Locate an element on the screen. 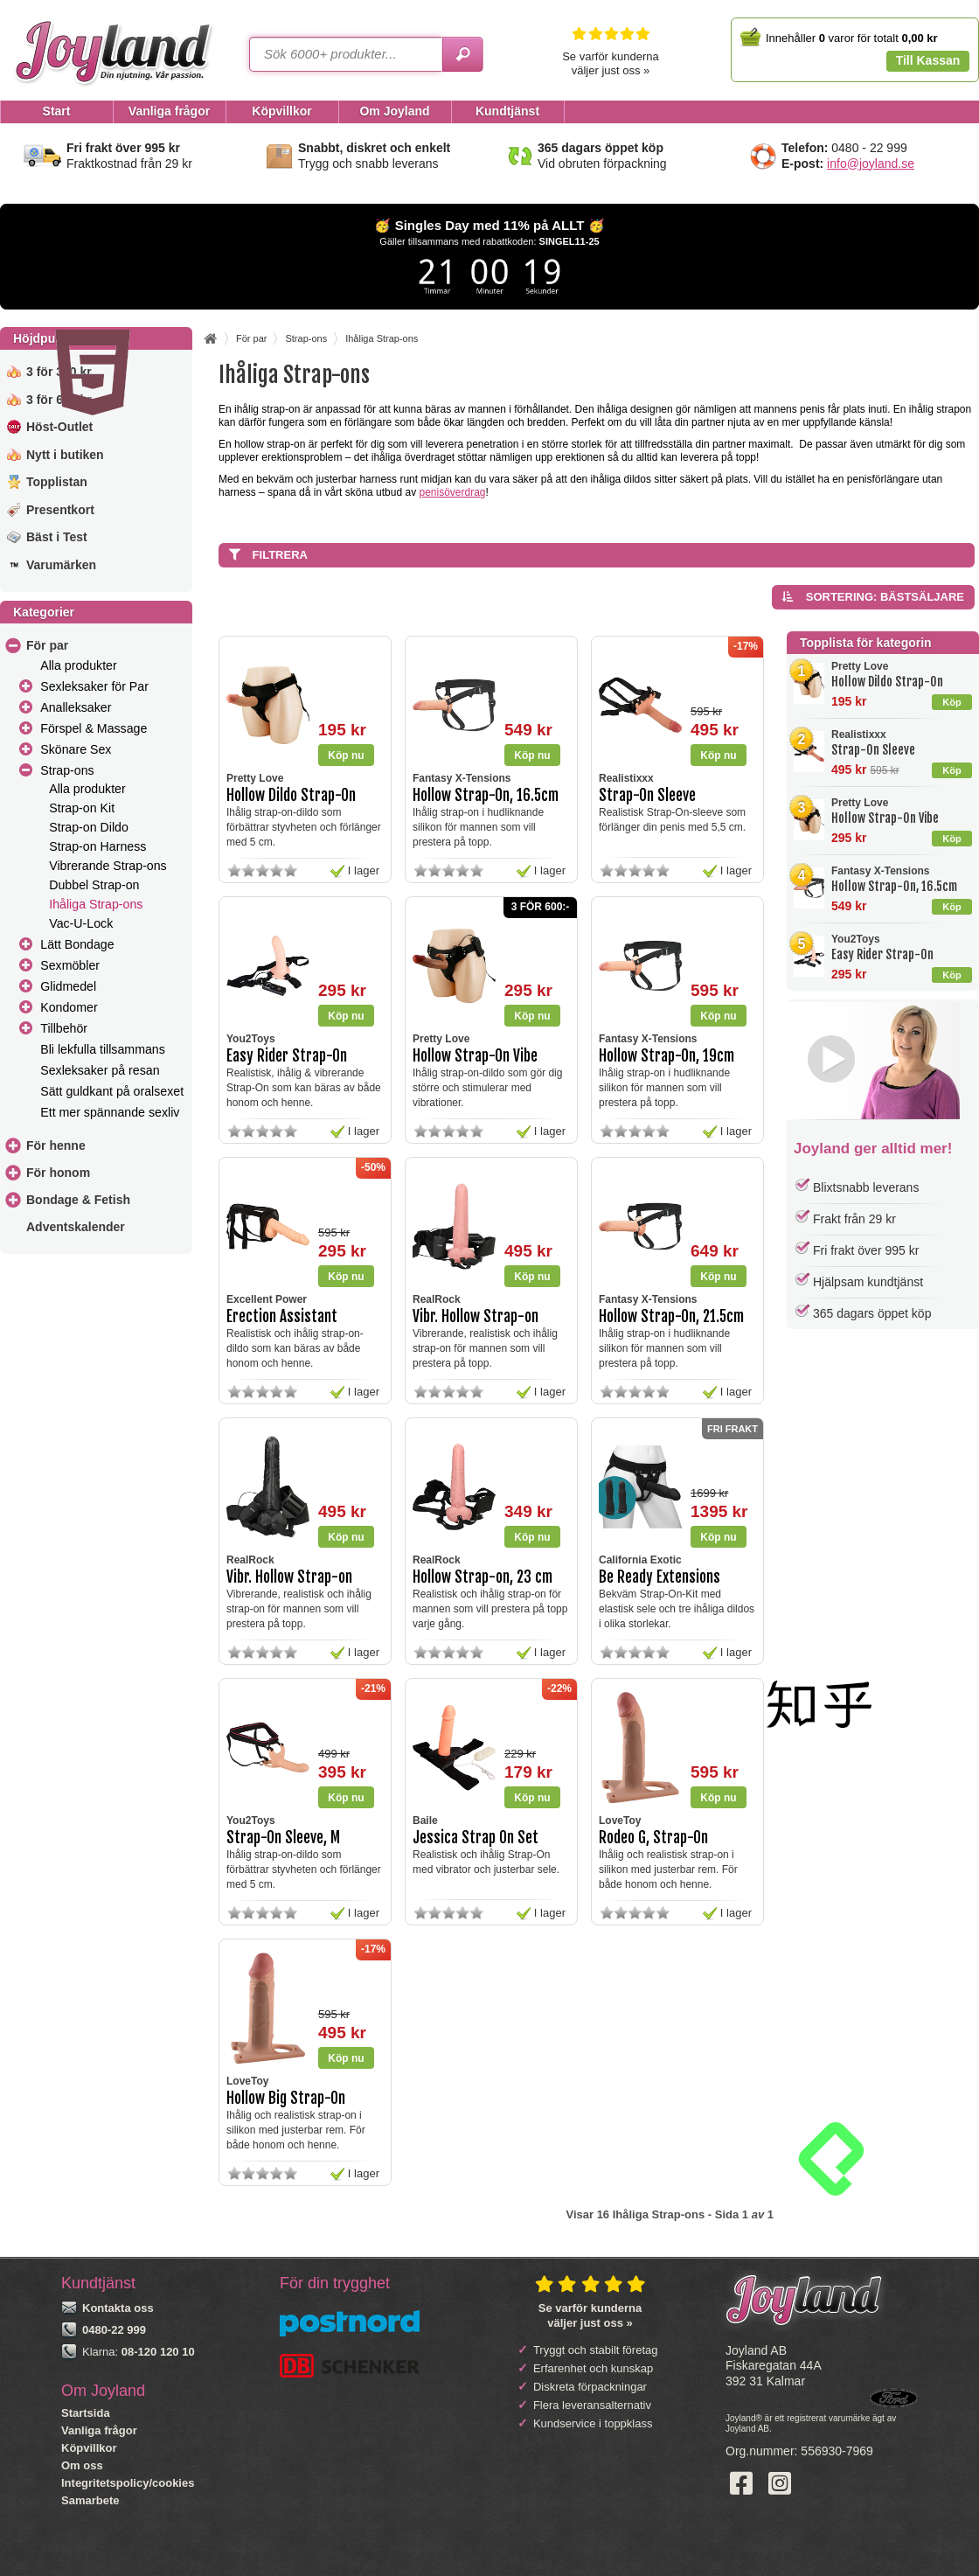 The width and height of the screenshot is (979, 2576). open zhihu app or website is located at coordinates (819, 1704).